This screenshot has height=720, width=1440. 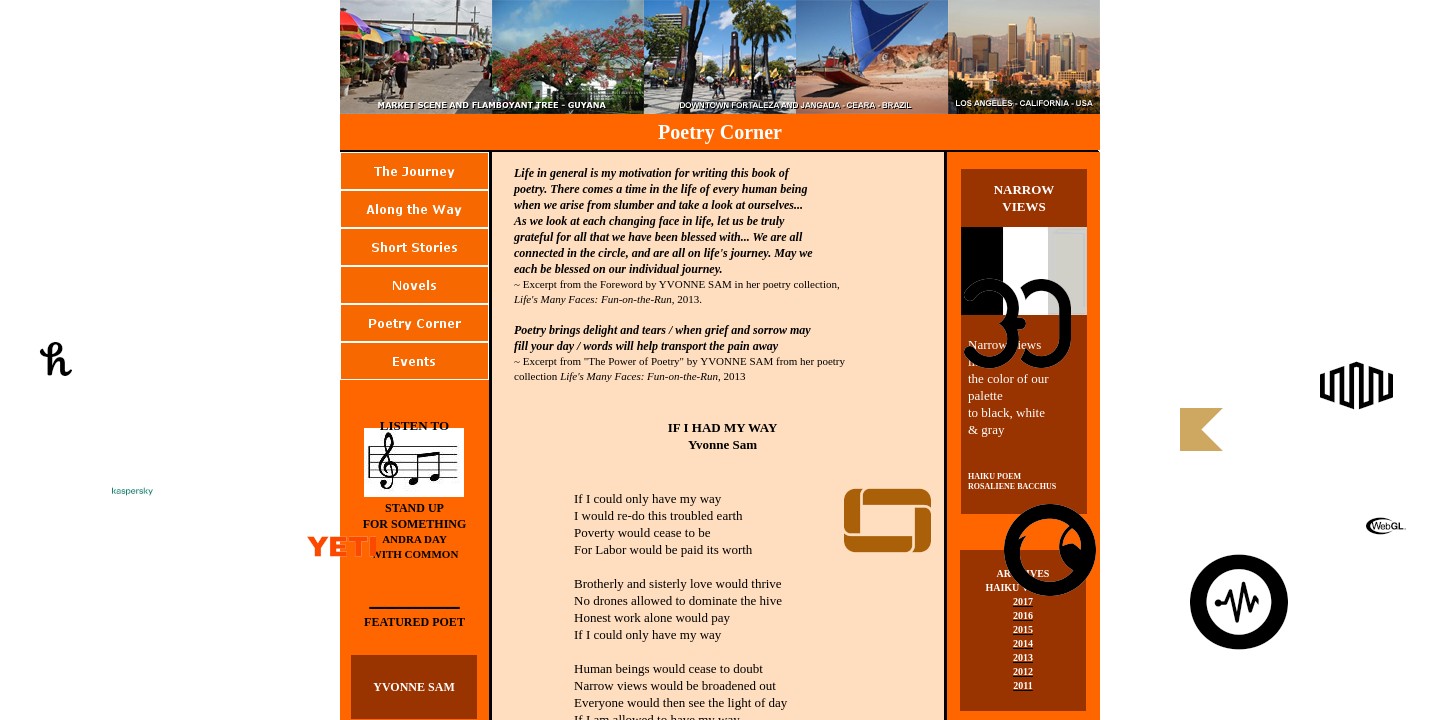 What do you see at coordinates (1356, 385) in the screenshot?
I see `equinix metal logo` at bounding box center [1356, 385].